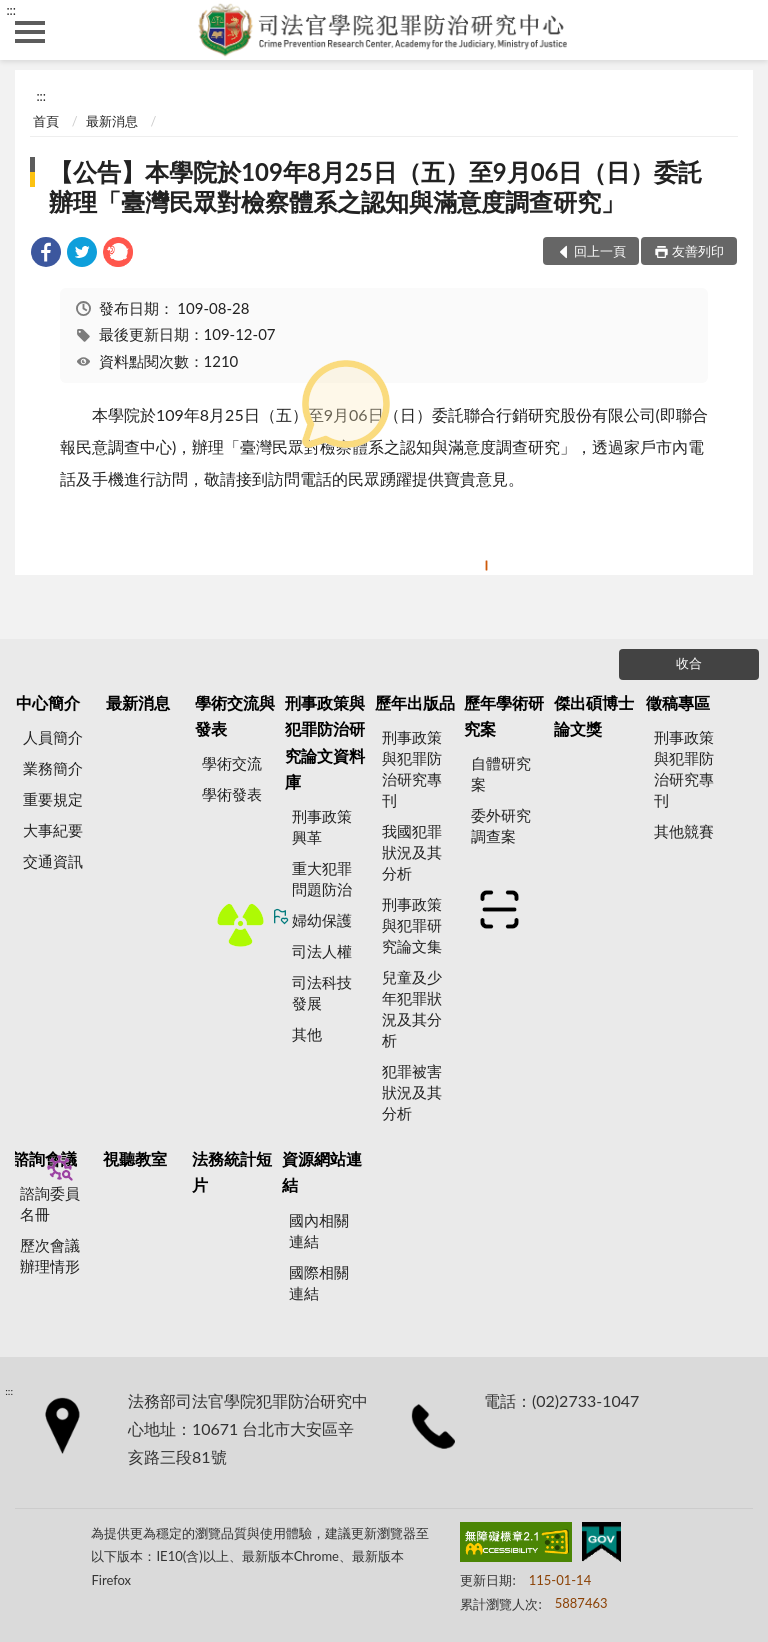  I want to click on open chat or messaging, so click(346, 404).